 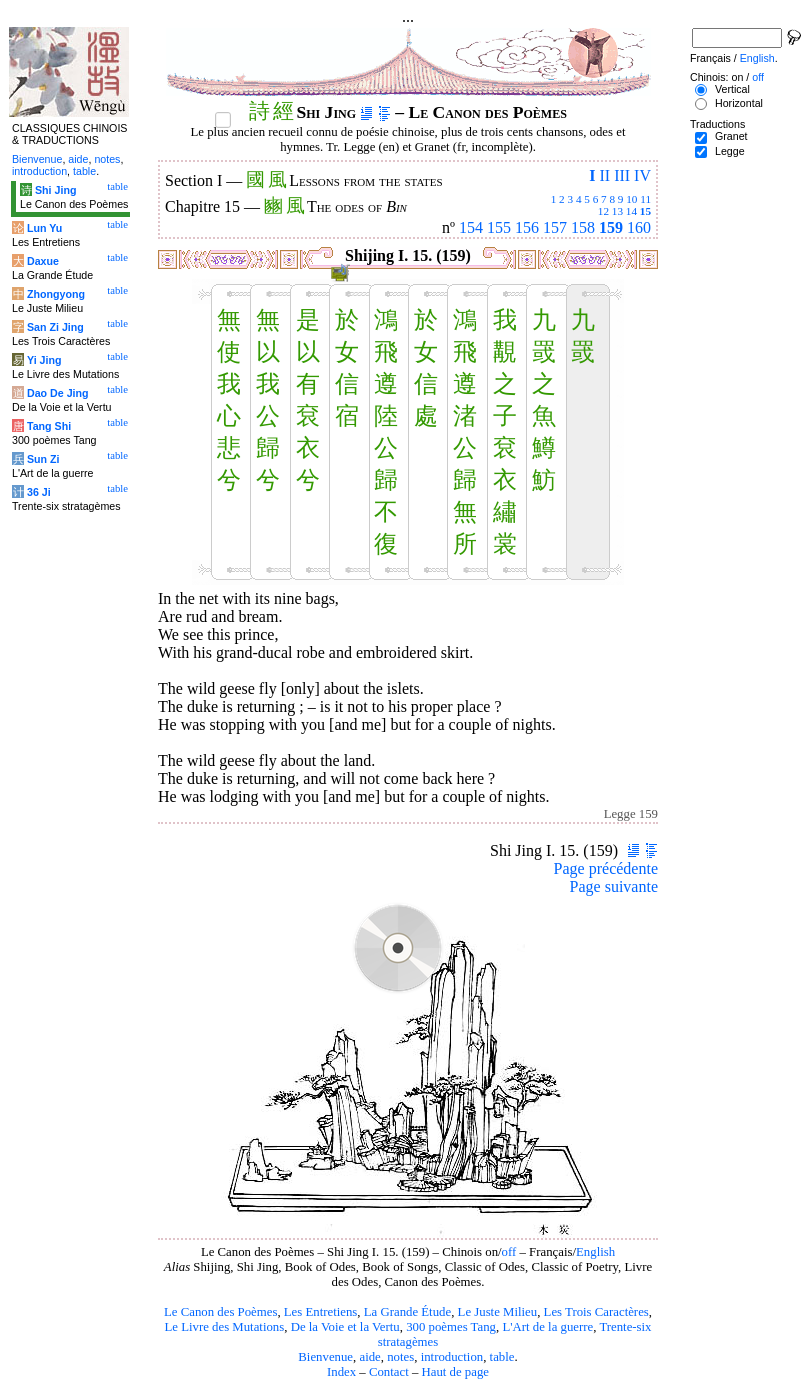 What do you see at coordinates (223, 120) in the screenshot?
I see `unchecked checkbox state` at bounding box center [223, 120].